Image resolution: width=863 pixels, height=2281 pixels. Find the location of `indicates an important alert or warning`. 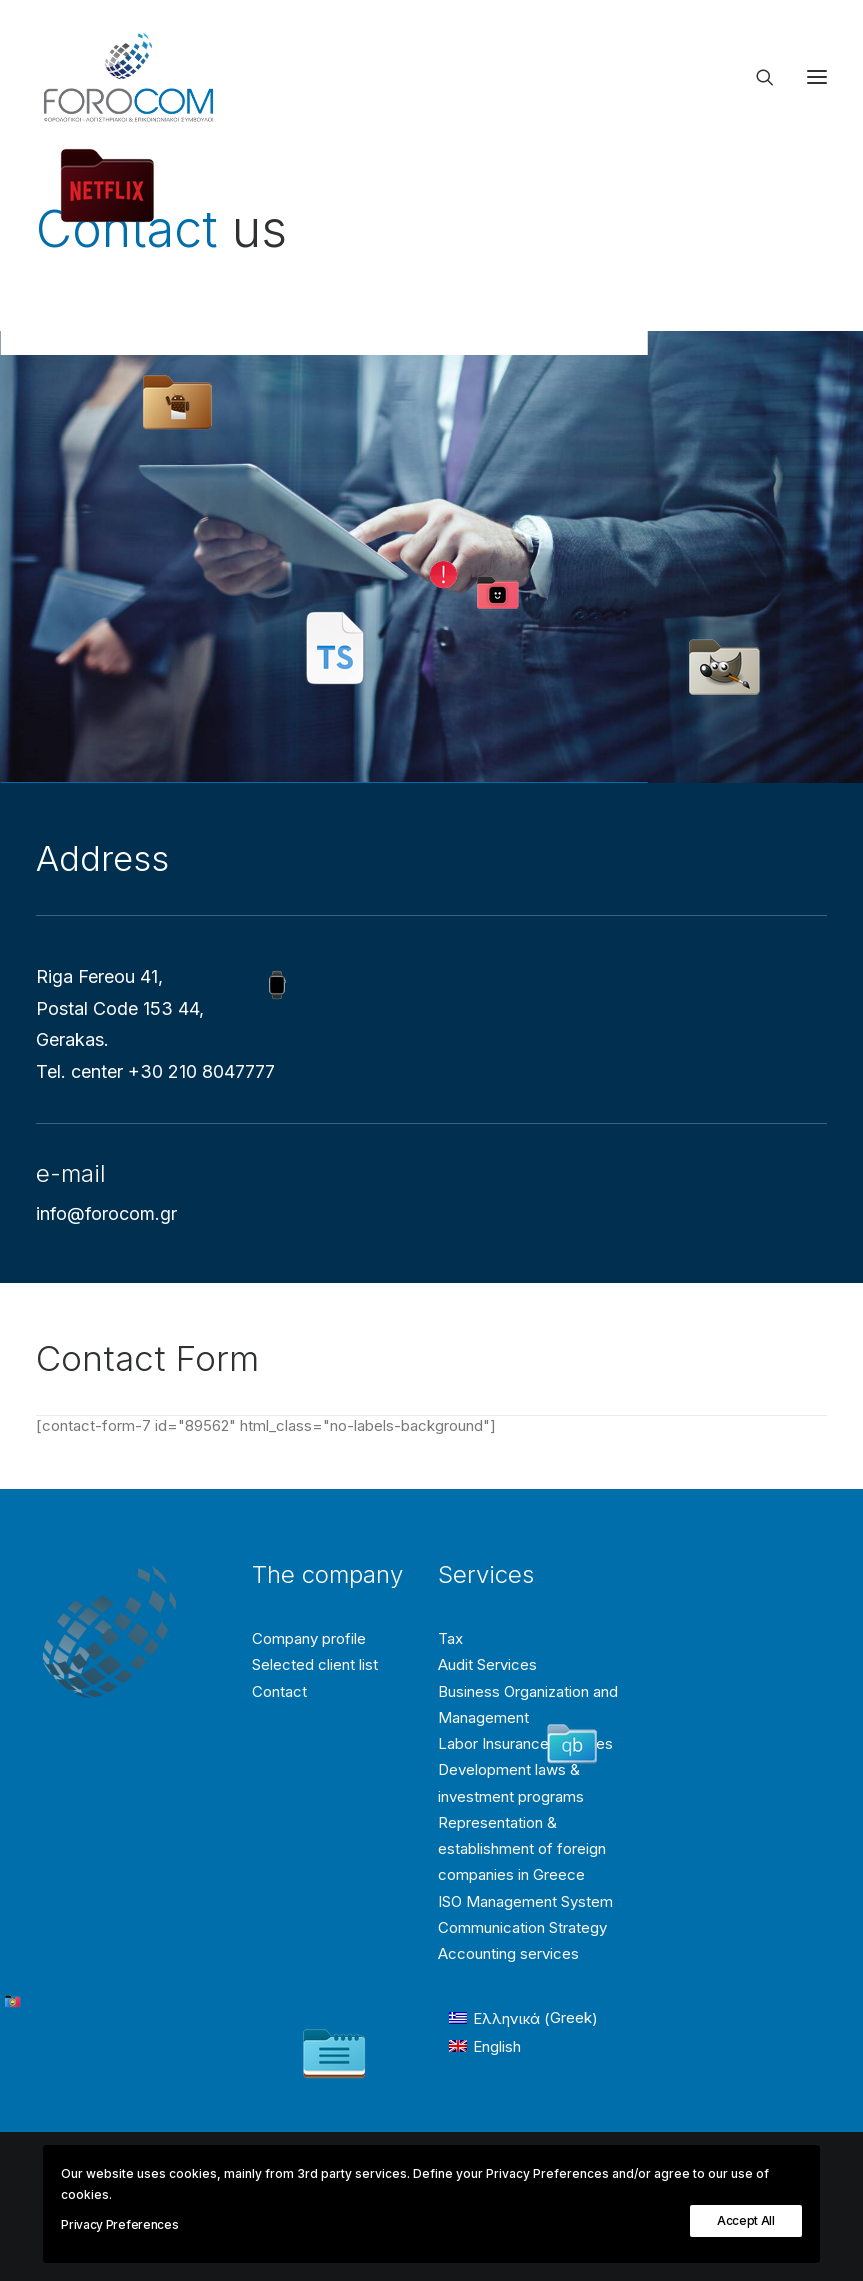

indicates an important alert or warning is located at coordinates (443, 574).